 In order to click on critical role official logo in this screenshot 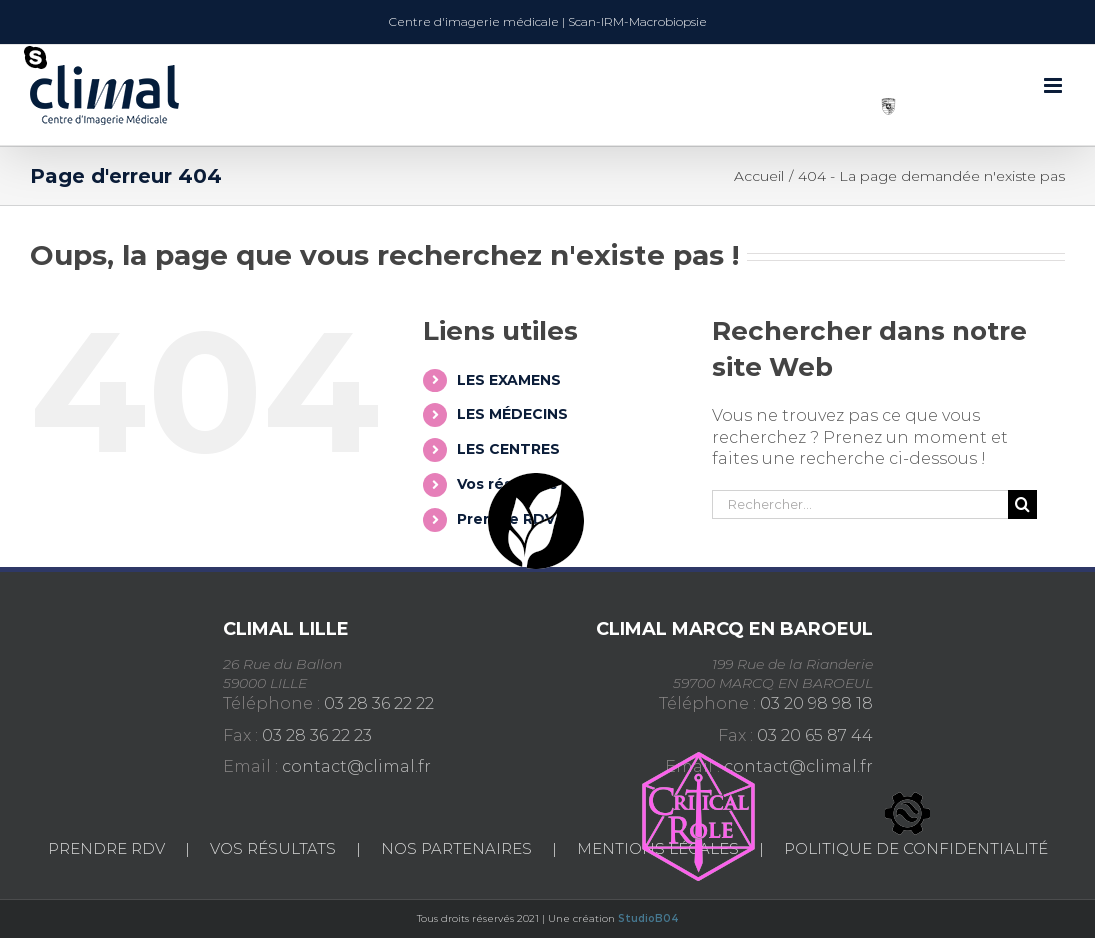, I will do `click(698, 816)`.